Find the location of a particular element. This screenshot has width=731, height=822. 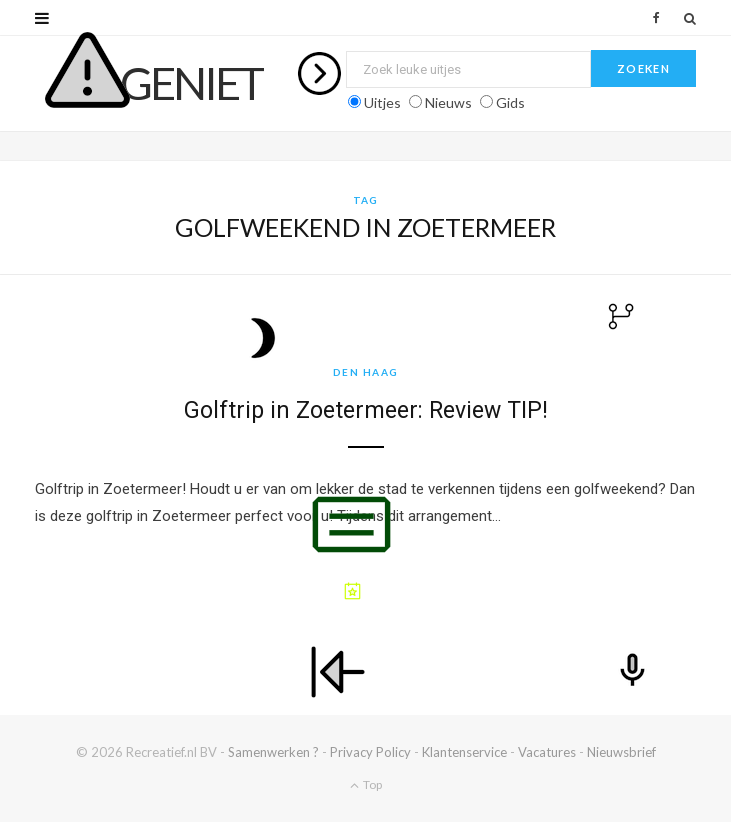

indicates a constant value in code is located at coordinates (351, 524).